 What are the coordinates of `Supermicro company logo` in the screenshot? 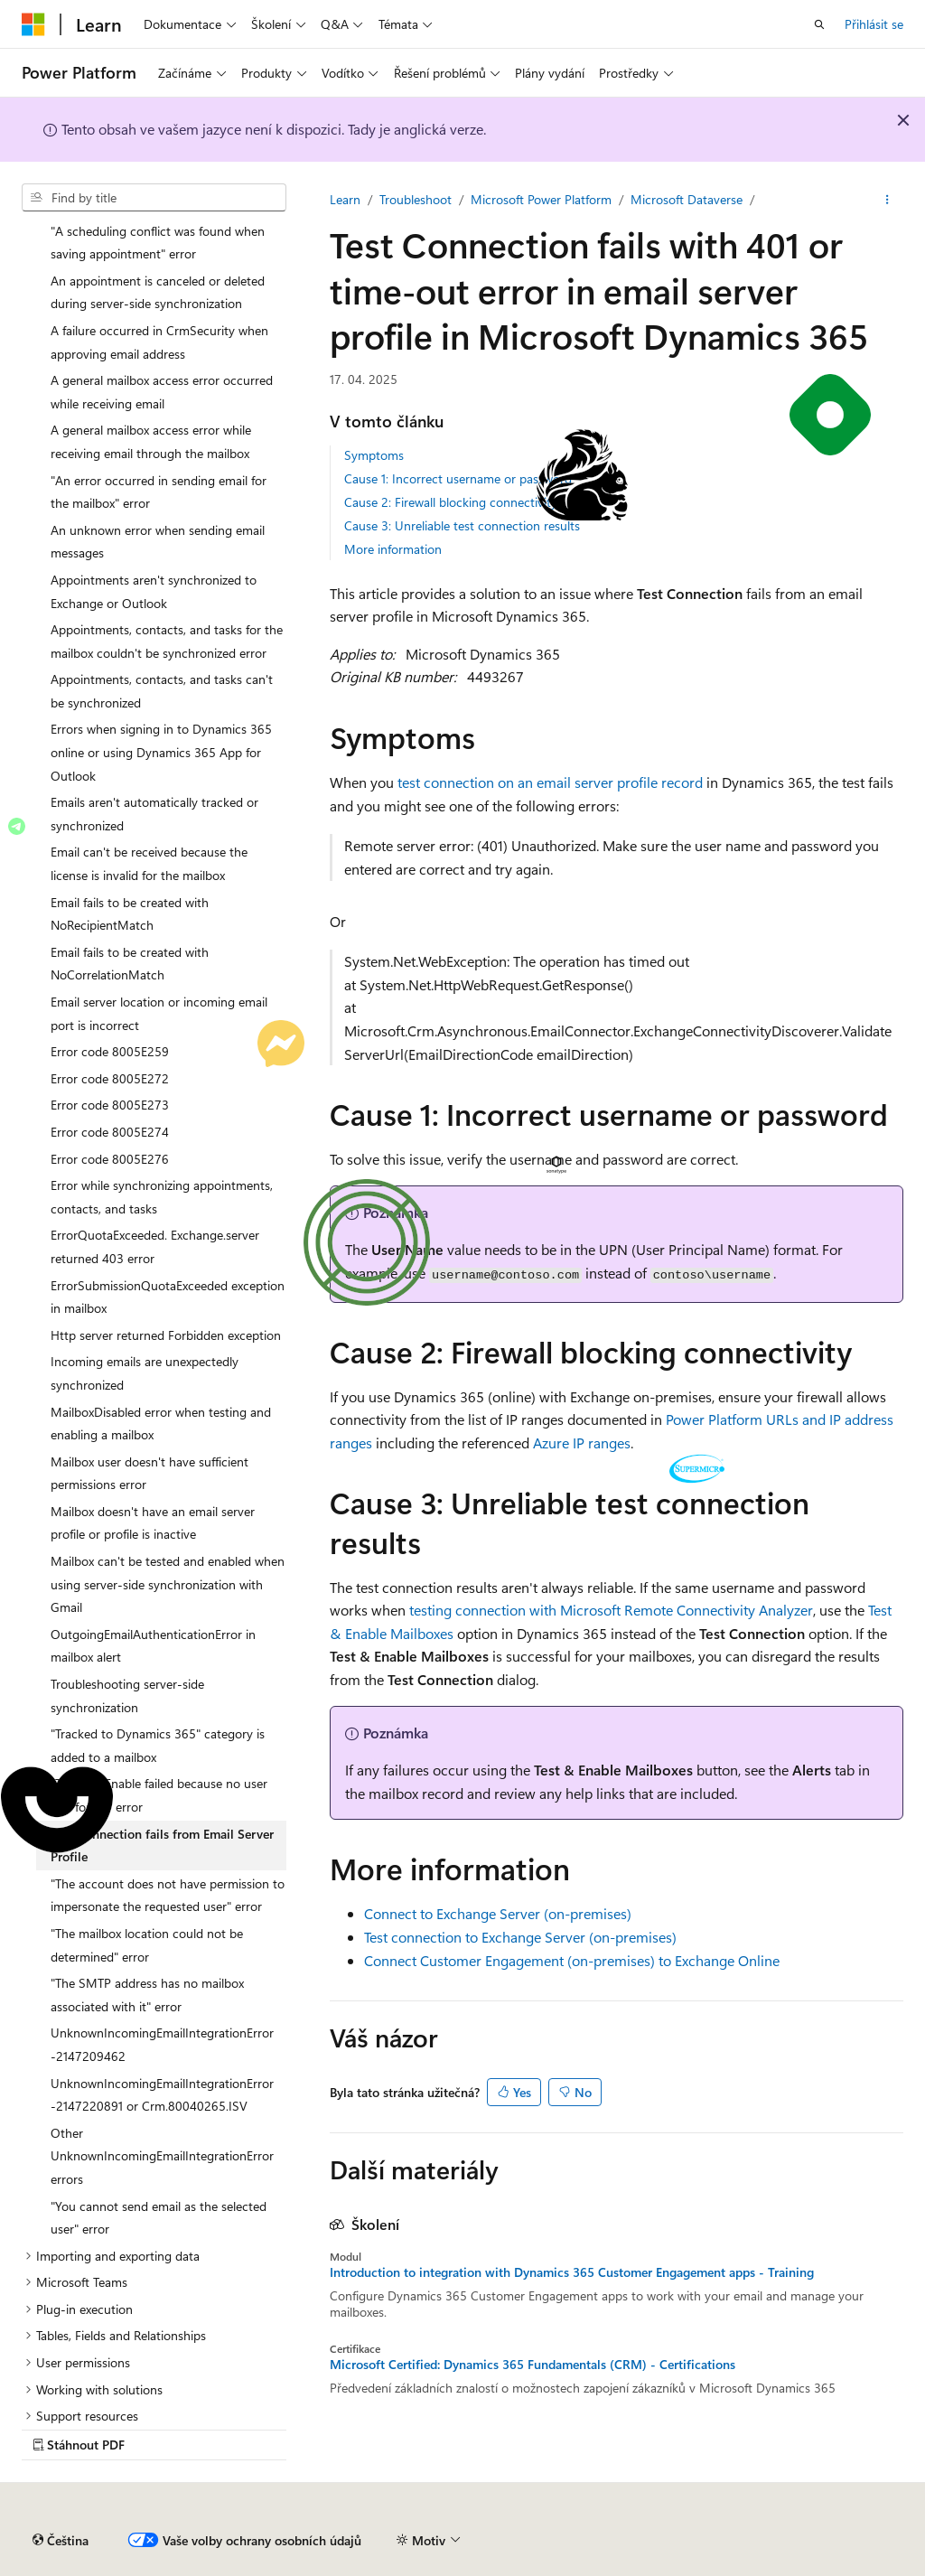 It's located at (696, 1468).